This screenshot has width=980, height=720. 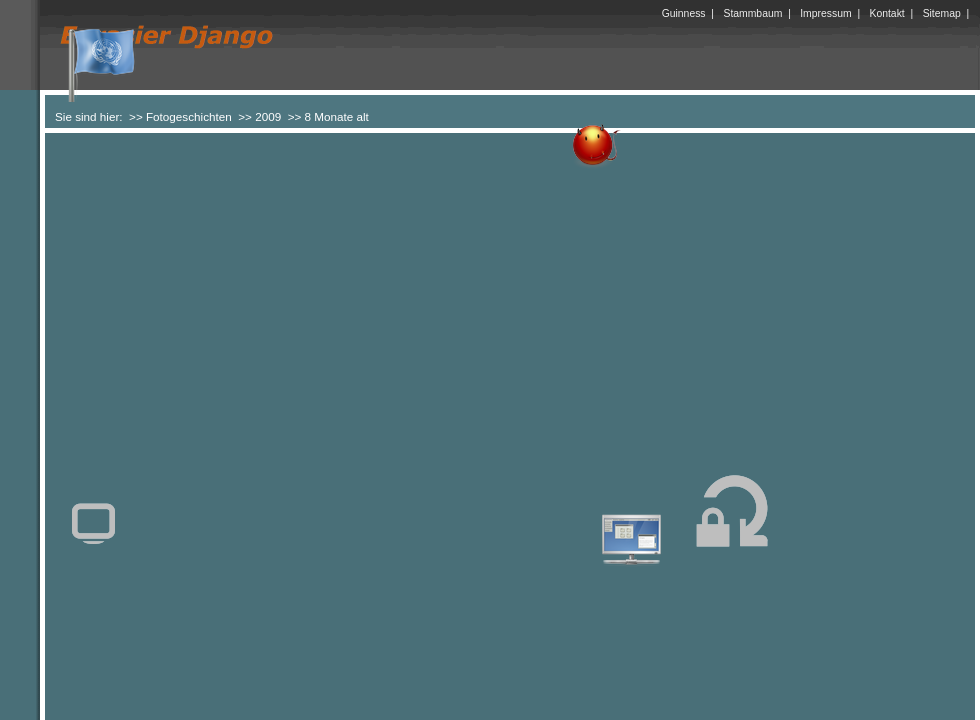 I want to click on display or monitor settings, so click(x=93, y=522).